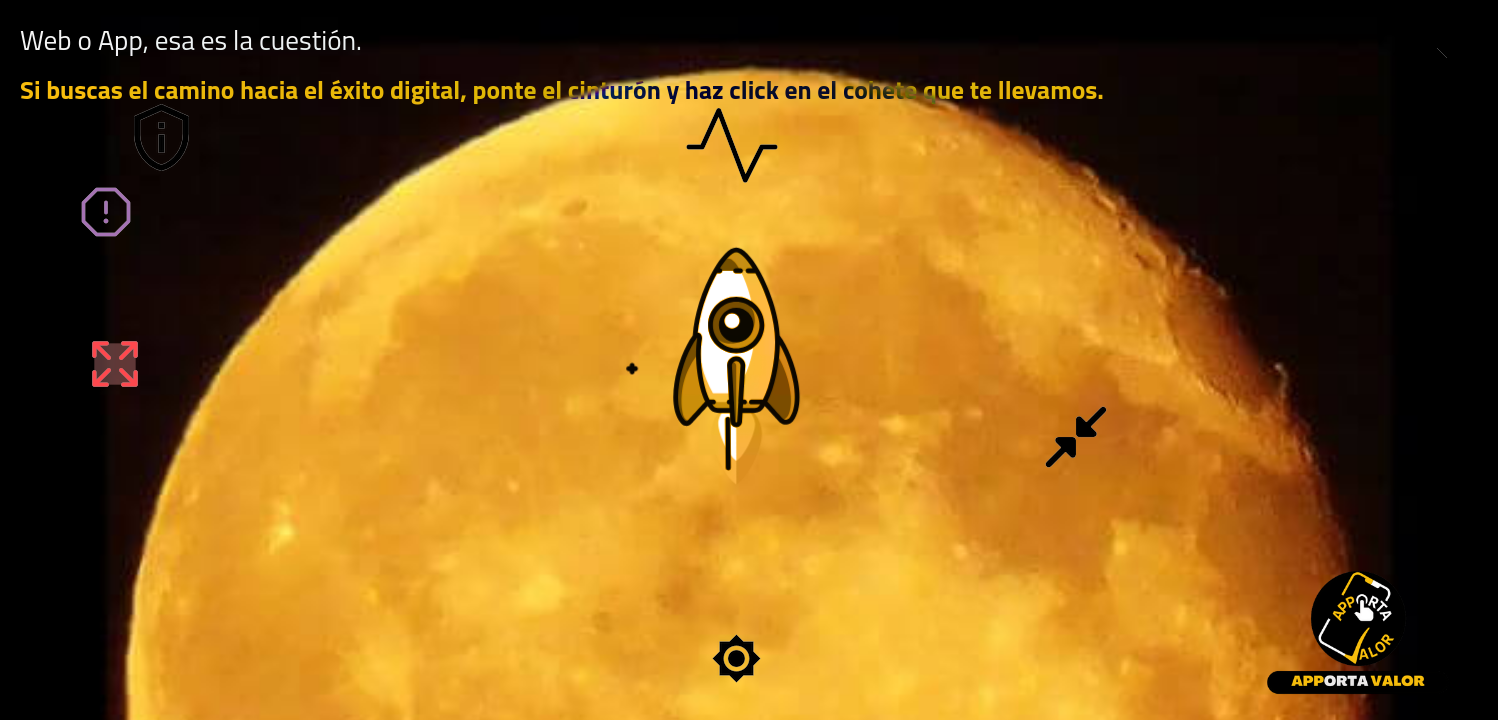 This screenshot has height=720, width=1498. Describe the element at coordinates (732, 147) in the screenshot. I see `view health or heart rate data` at that location.